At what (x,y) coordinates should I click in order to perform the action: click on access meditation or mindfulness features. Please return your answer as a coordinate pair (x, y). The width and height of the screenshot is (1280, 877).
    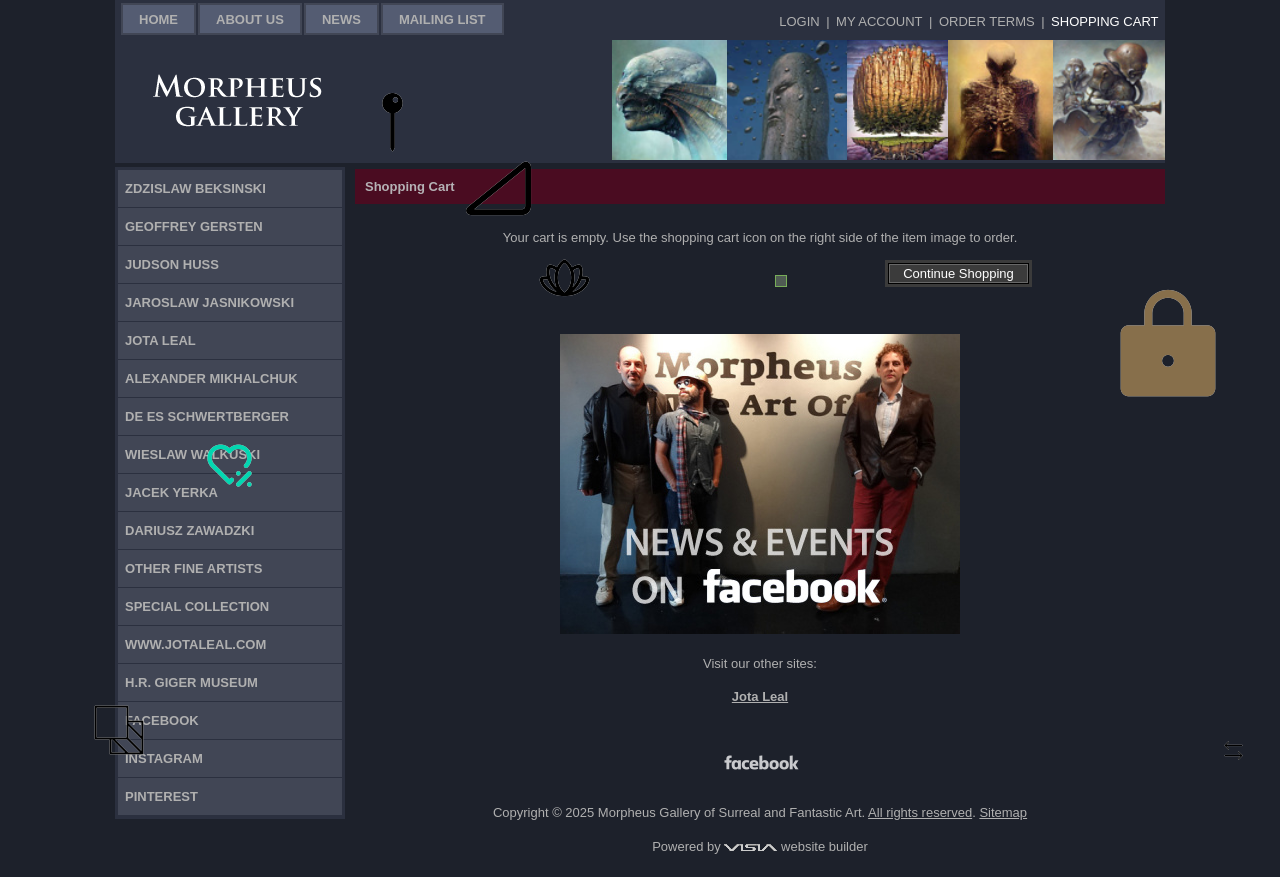
    Looking at the image, I should click on (564, 279).